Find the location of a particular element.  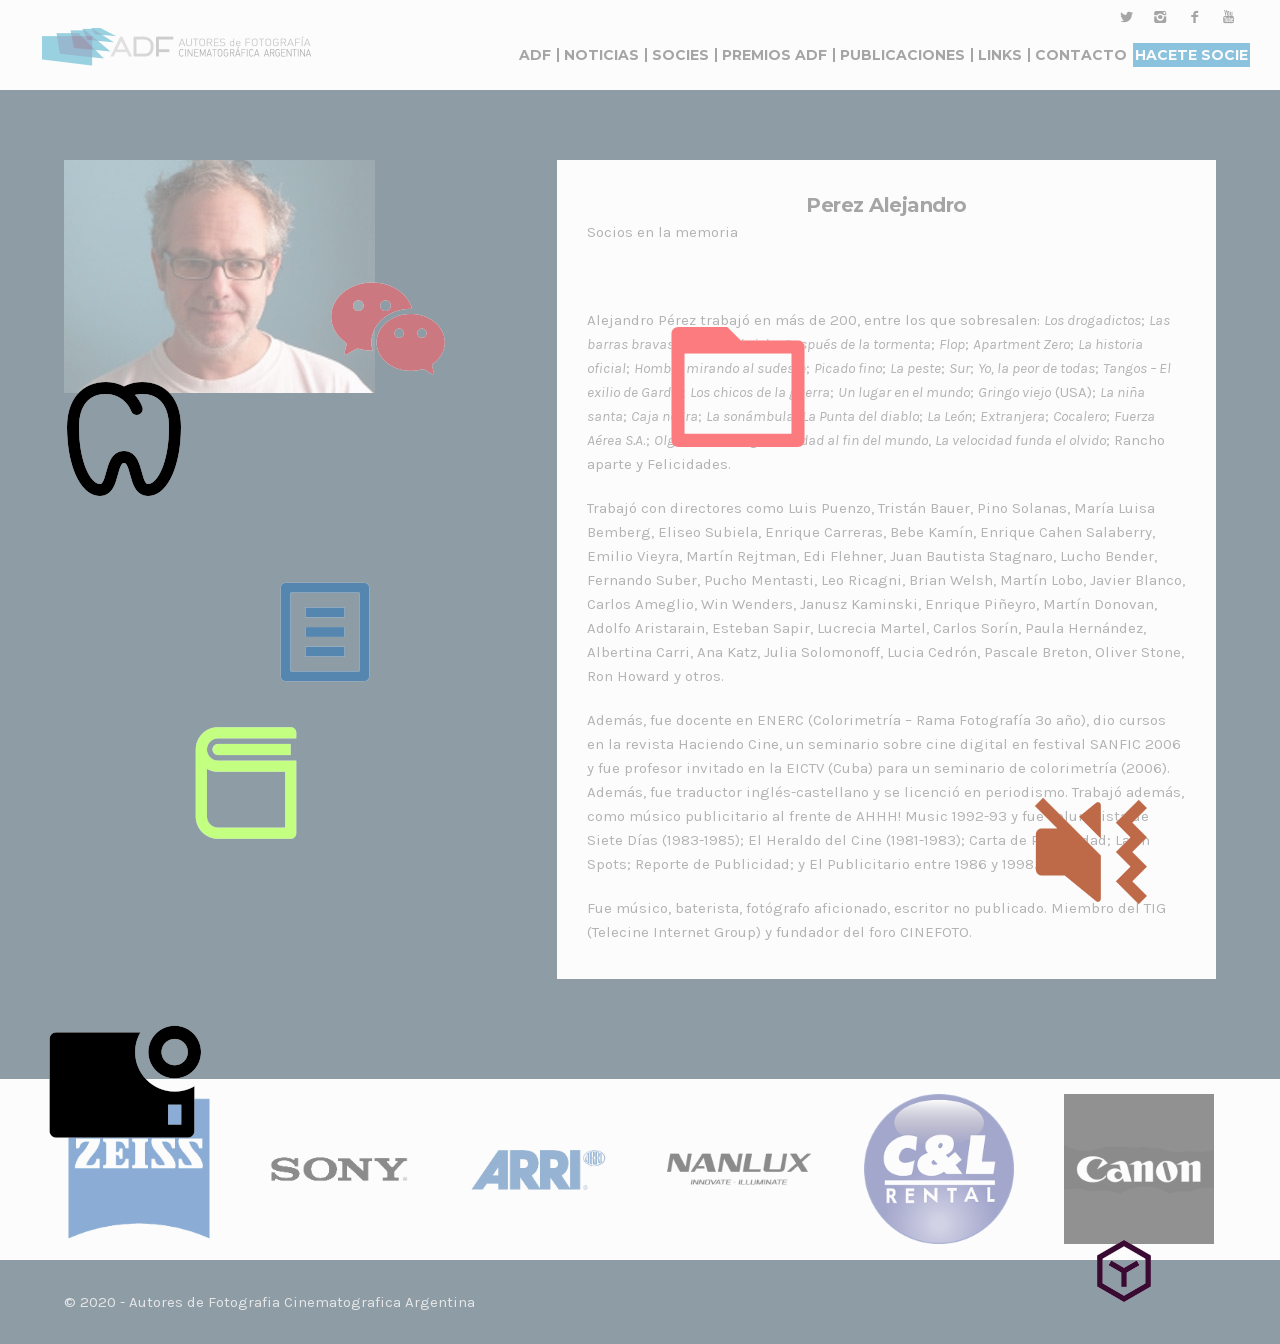

view file list or document directory is located at coordinates (325, 632).